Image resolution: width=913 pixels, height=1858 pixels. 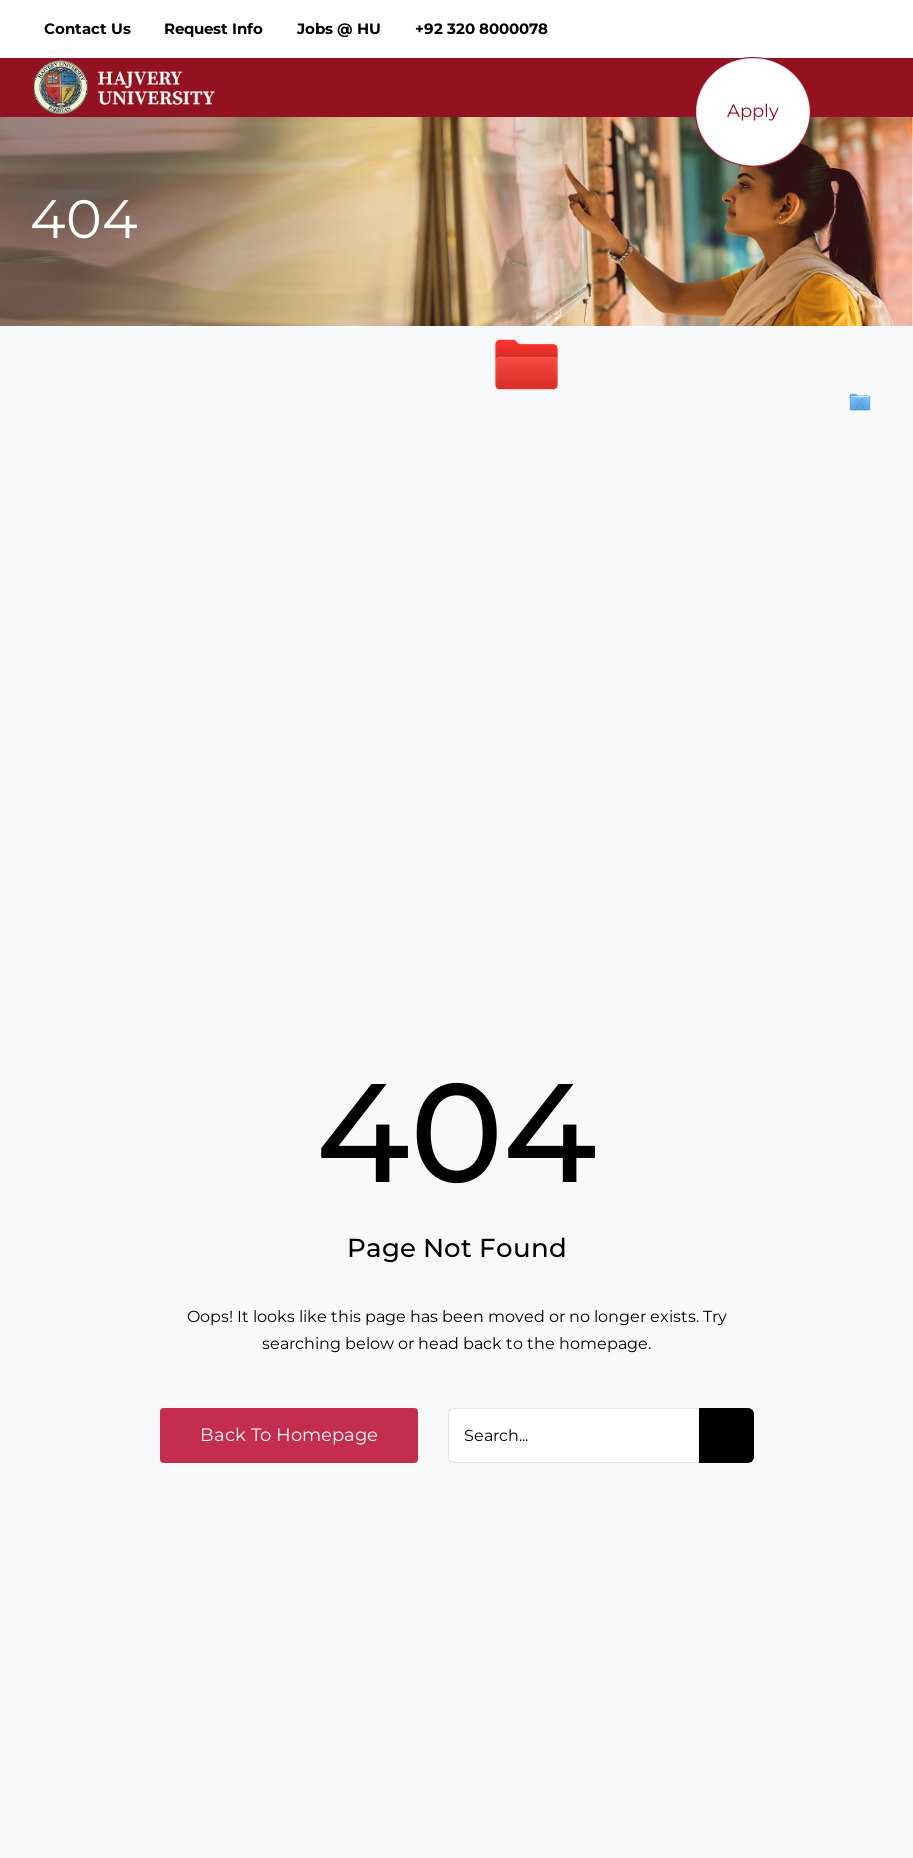 I want to click on open the utilities folder, so click(x=860, y=402).